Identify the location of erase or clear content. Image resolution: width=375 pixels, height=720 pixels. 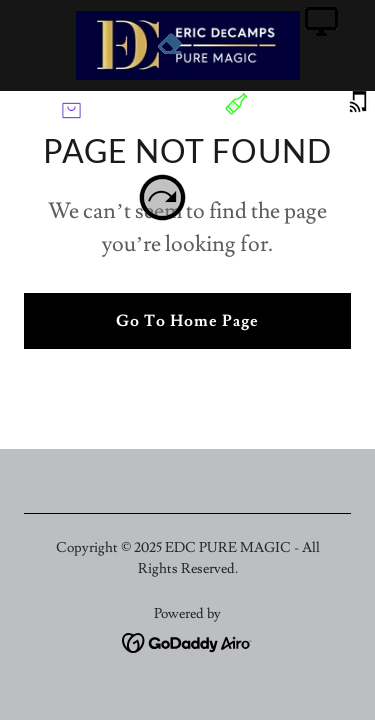
(170, 44).